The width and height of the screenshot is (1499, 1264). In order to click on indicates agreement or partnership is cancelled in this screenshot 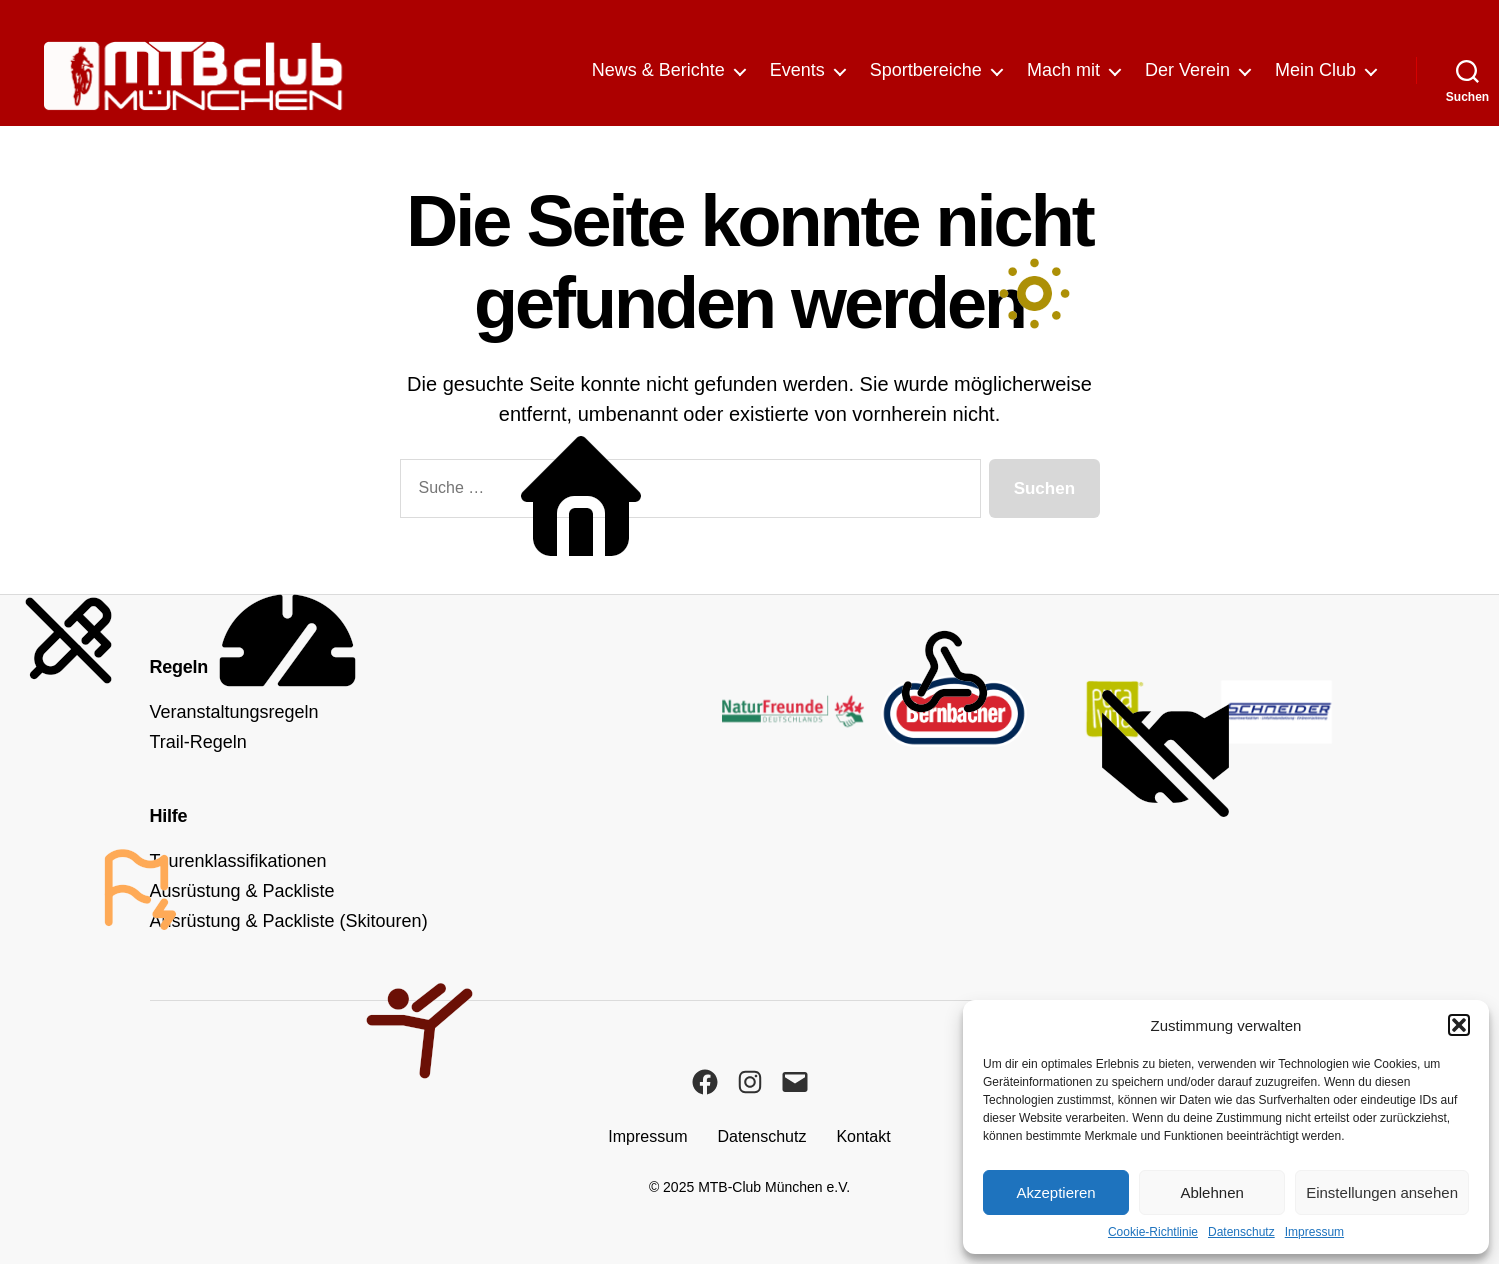, I will do `click(1165, 753)`.